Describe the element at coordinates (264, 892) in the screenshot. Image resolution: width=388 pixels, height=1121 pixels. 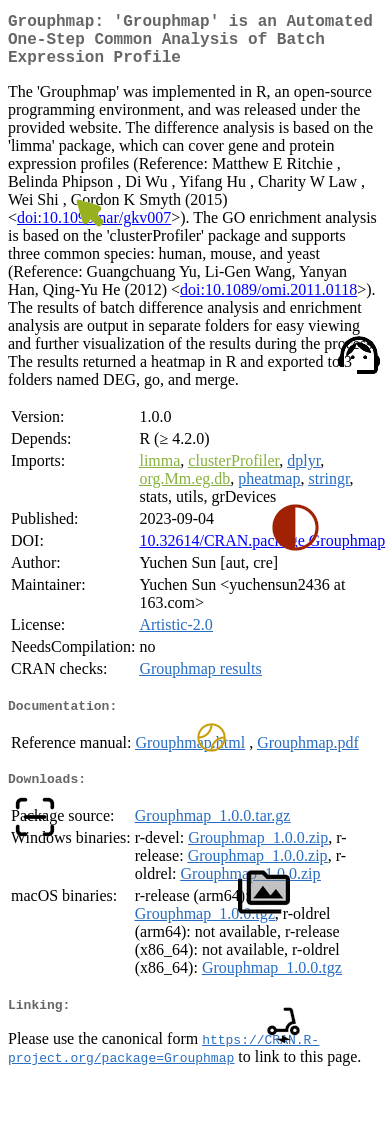
I see `access your photo and media library` at that location.